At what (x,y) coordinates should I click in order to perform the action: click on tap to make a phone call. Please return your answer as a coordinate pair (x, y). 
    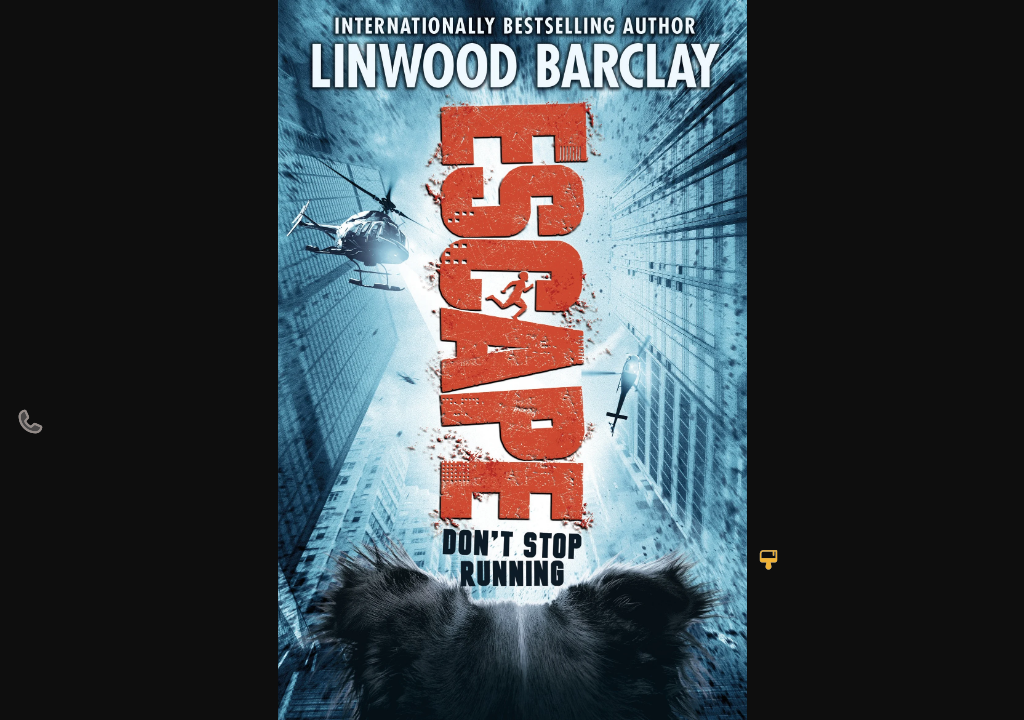
    Looking at the image, I should click on (30, 422).